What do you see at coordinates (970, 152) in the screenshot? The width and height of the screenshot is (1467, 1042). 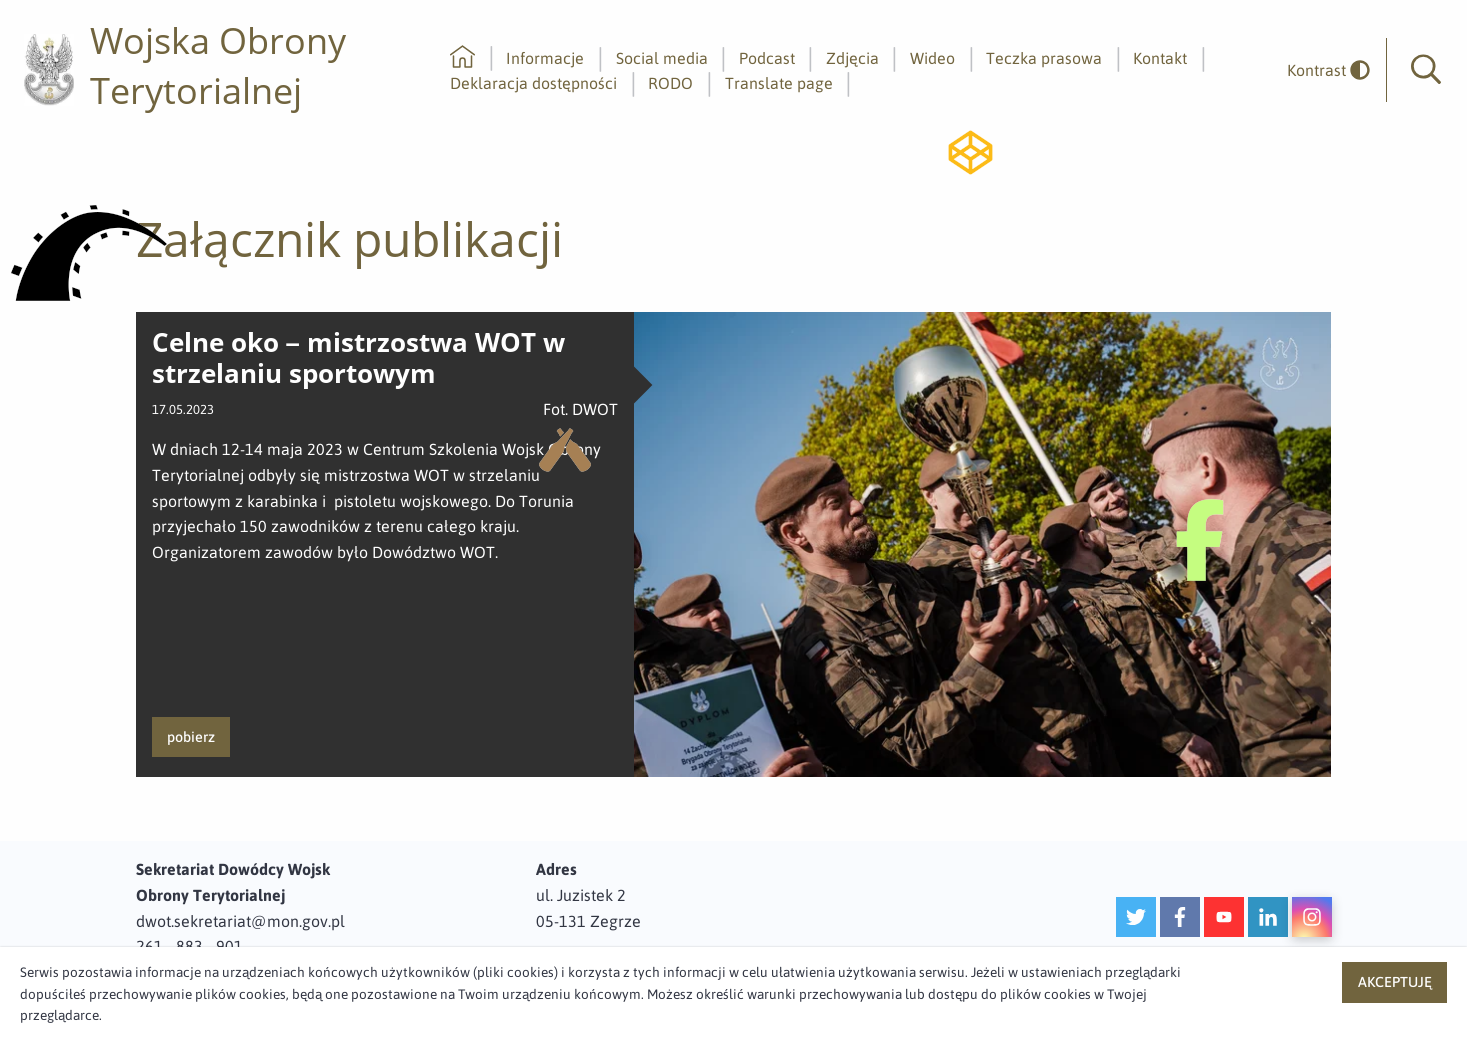 I see `codepen logo` at bounding box center [970, 152].